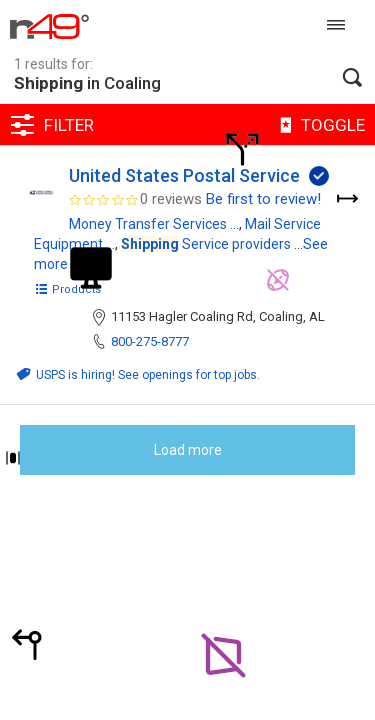 The image size is (375, 720). I want to click on take the left exit at the roundabout, so click(28, 645).